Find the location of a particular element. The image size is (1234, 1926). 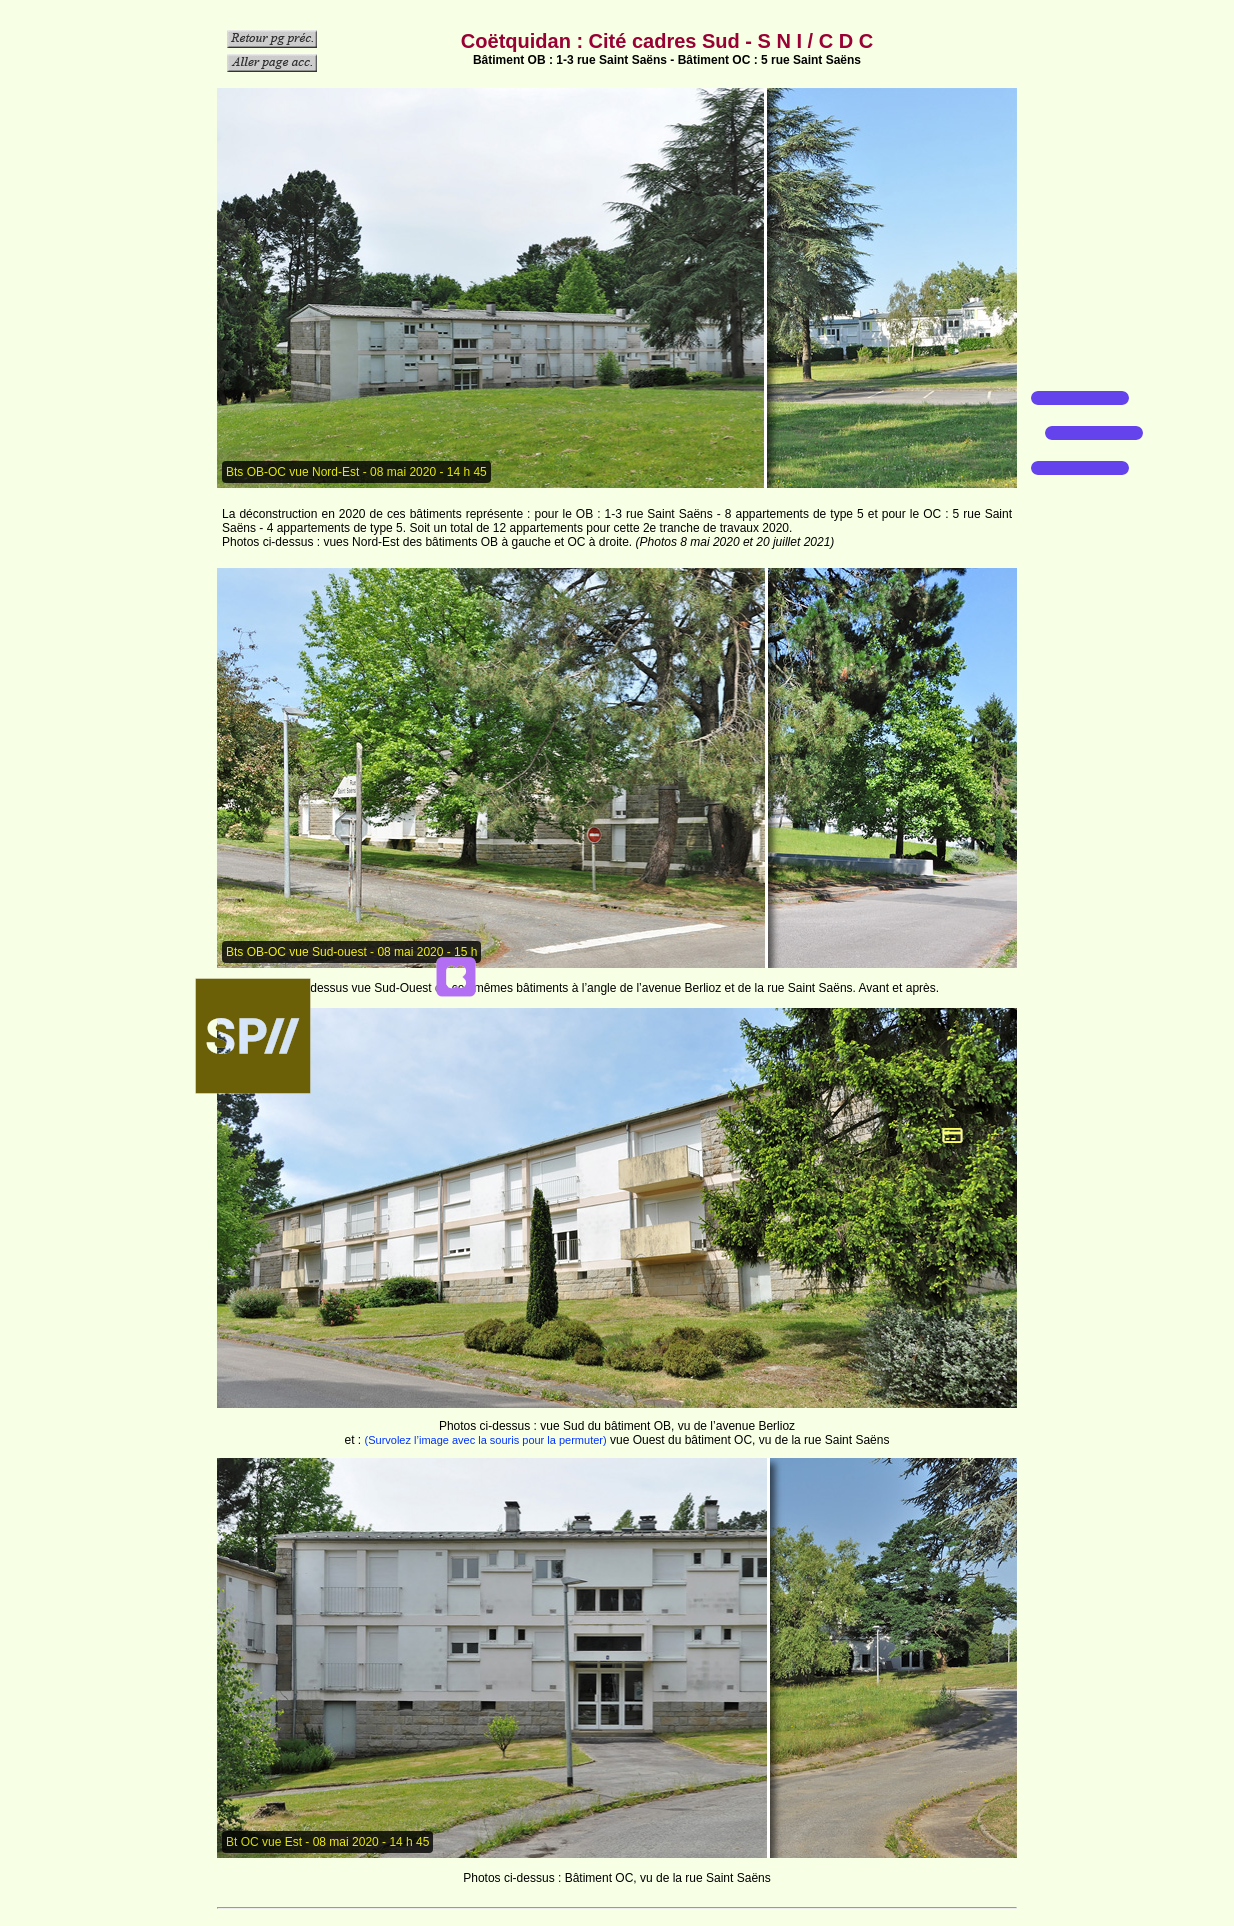

access payment methods is located at coordinates (952, 1135).